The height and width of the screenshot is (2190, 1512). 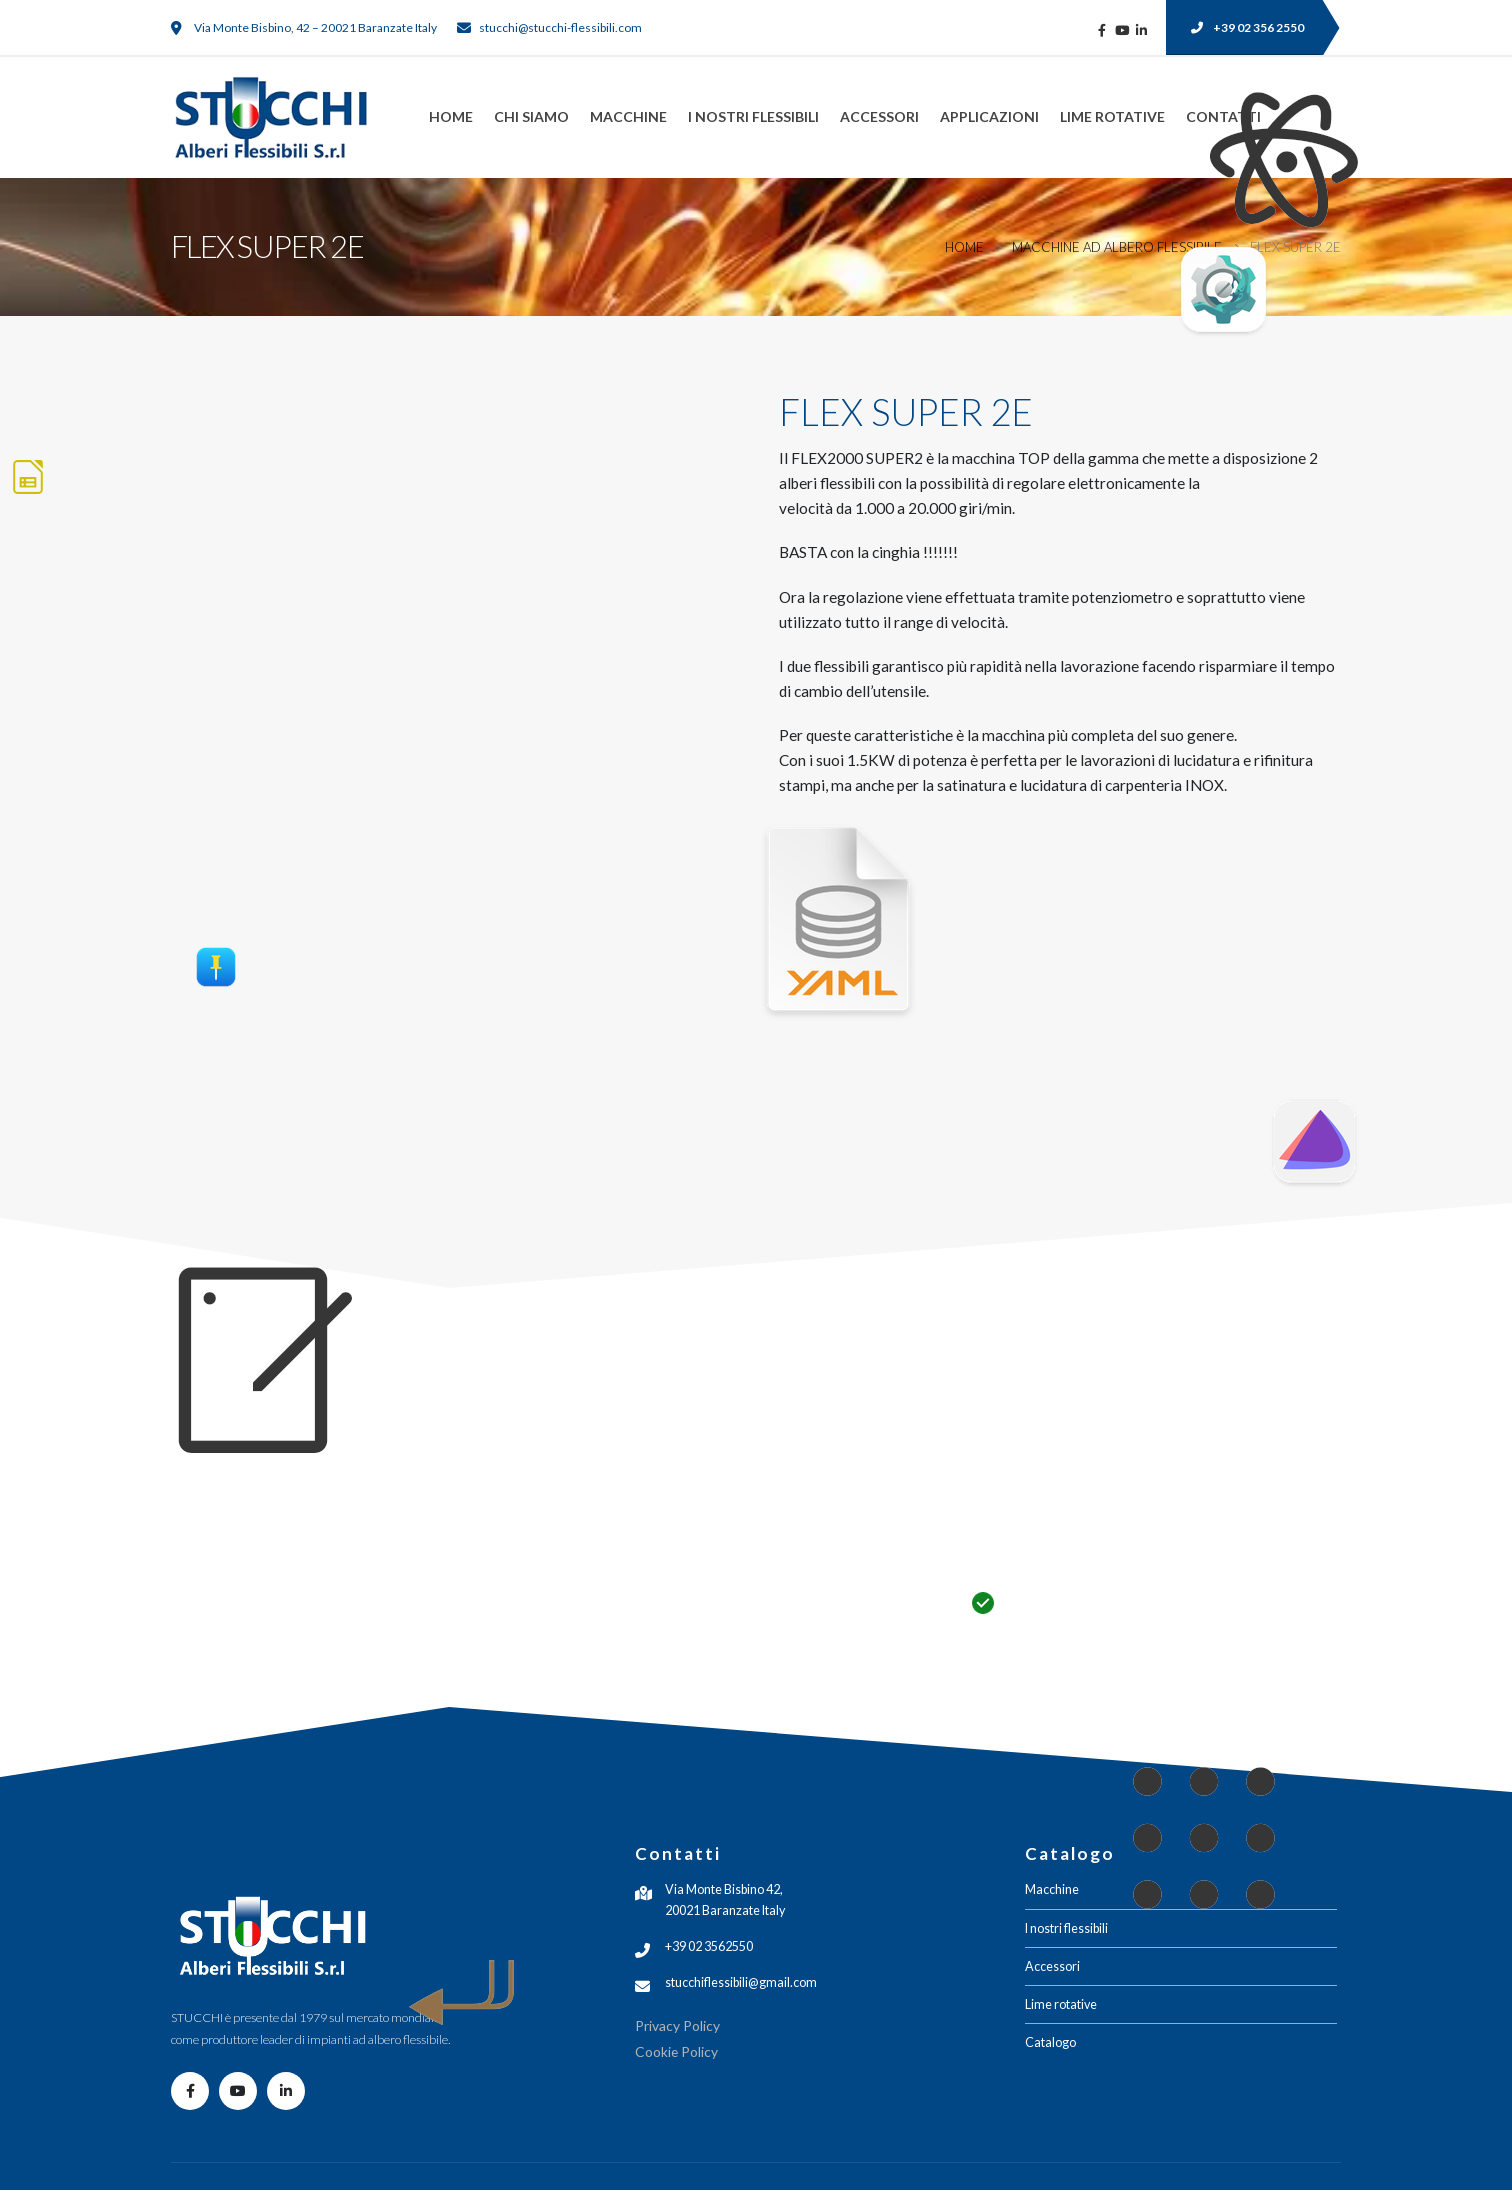 I want to click on open pinapp for saving and organizing pins, so click(x=216, y=967).